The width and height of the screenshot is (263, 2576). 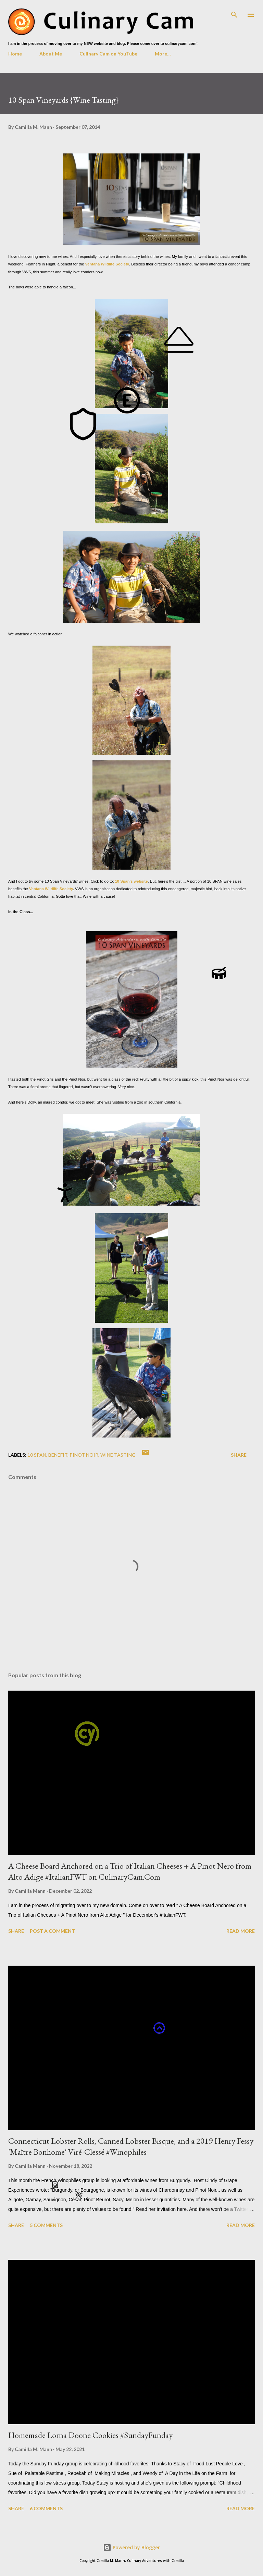 What do you see at coordinates (83, 424) in the screenshot?
I see `access security settings` at bounding box center [83, 424].